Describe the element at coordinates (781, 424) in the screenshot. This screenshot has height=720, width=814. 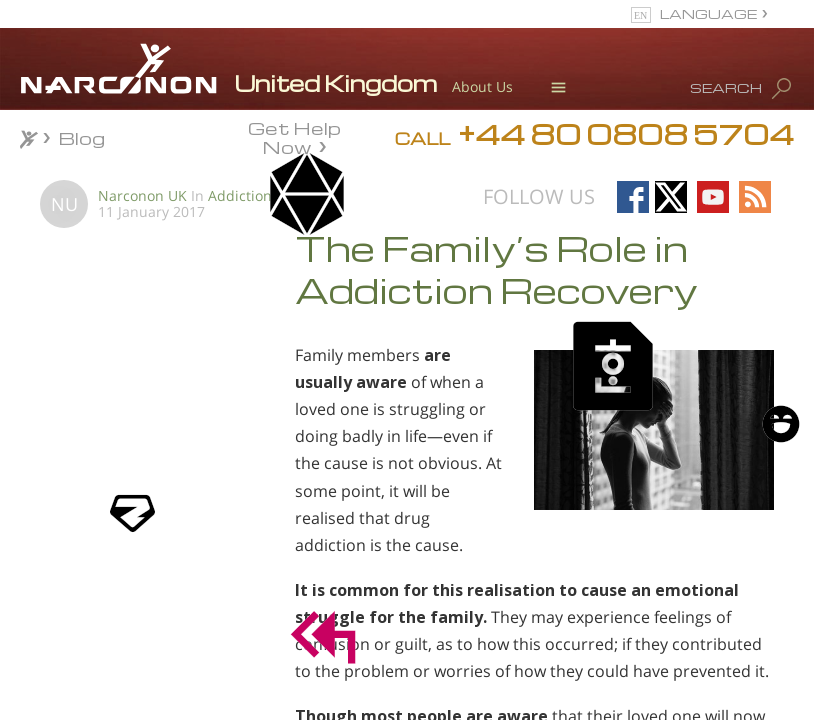
I see `react with laughter to a message` at that location.